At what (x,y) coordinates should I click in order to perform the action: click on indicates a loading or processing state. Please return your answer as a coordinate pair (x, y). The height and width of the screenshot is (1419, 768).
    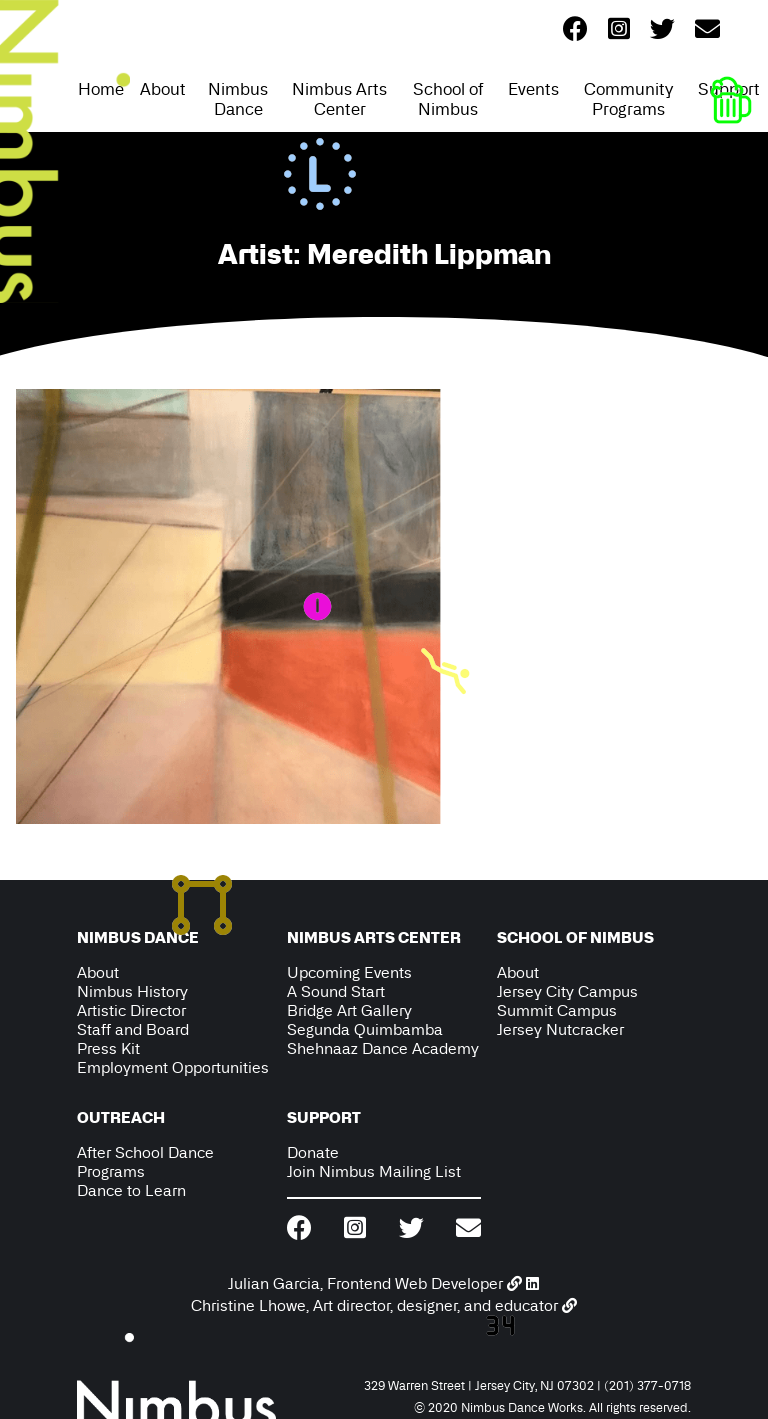
    Looking at the image, I should click on (320, 174).